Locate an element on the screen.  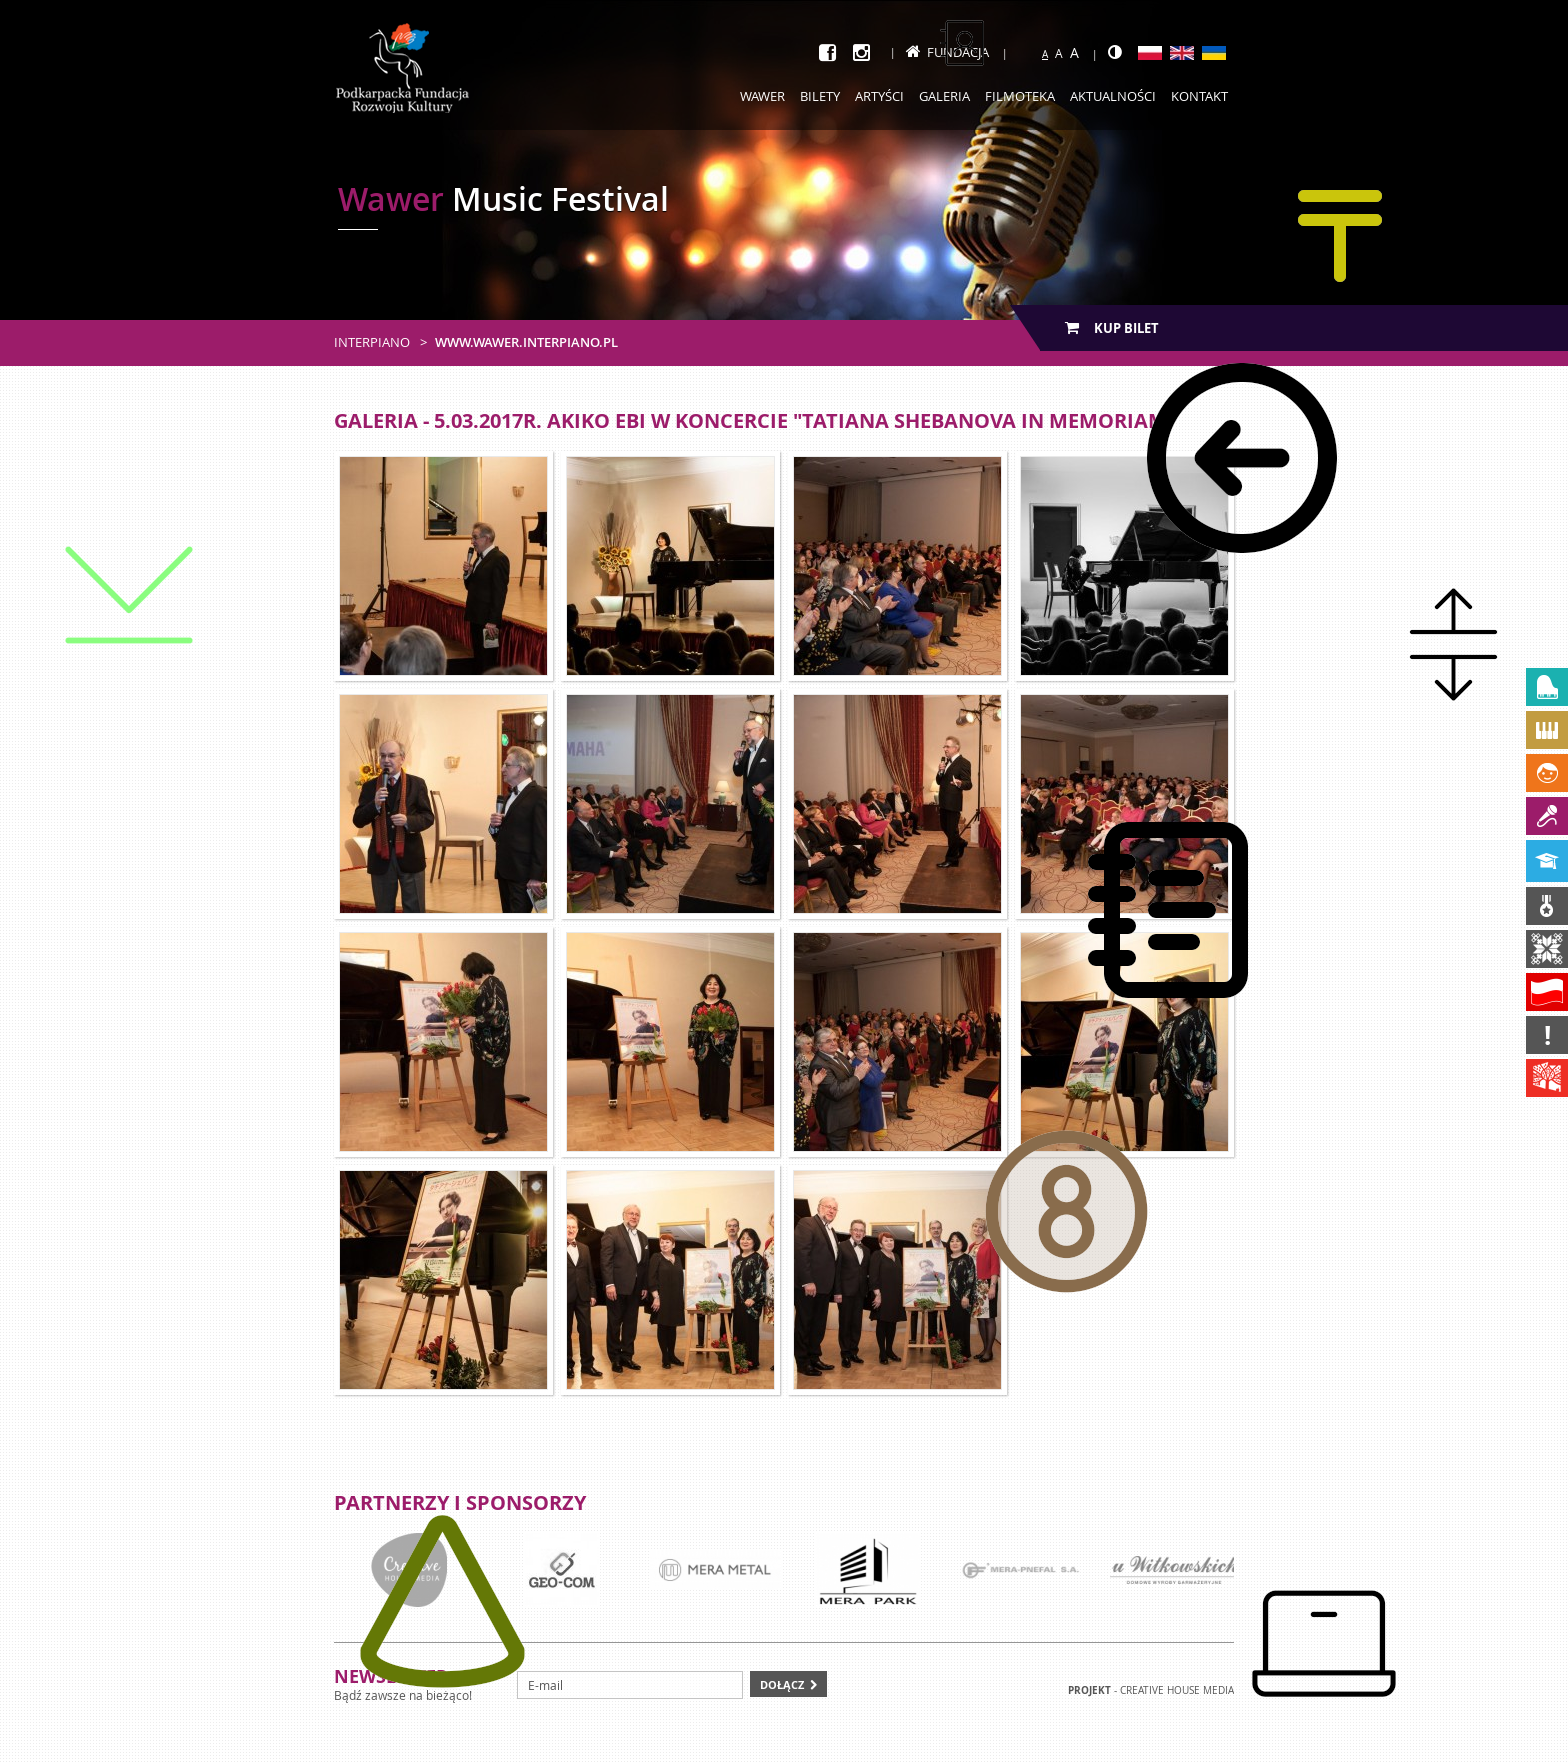
indicates item number eight in a list or sequence is located at coordinates (1066, 1211).